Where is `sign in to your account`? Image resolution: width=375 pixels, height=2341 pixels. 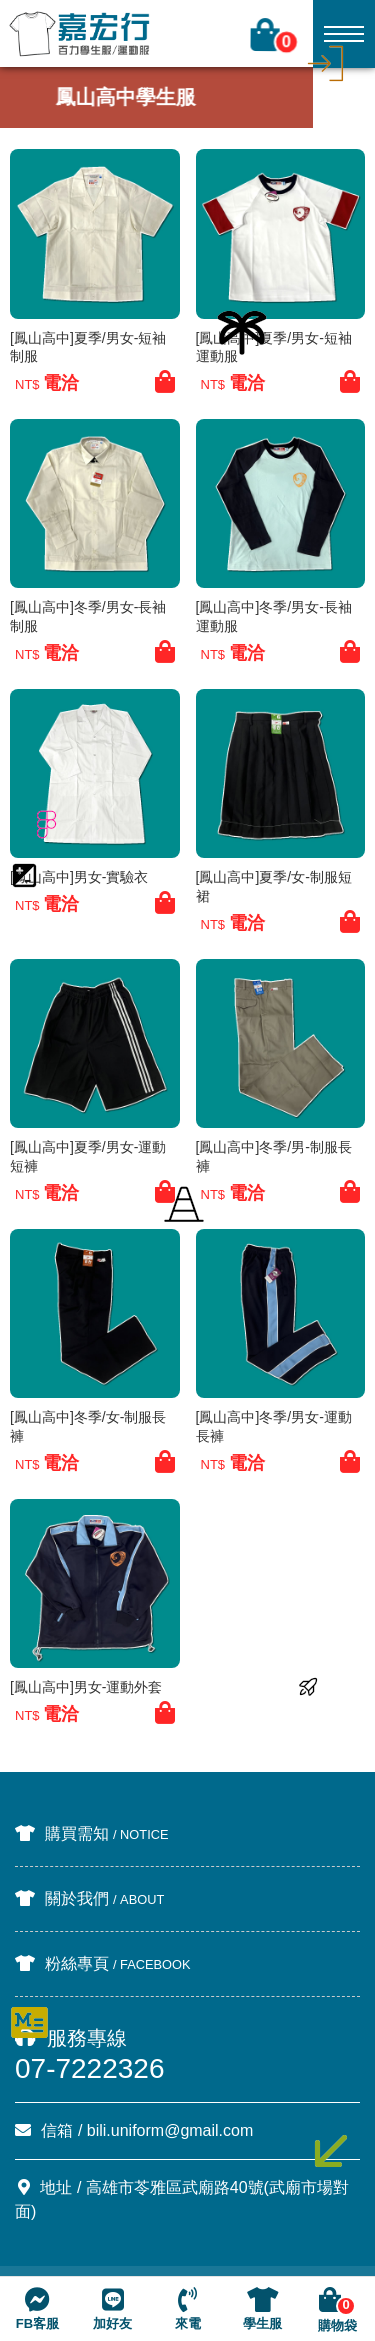
sign in to your account is located at coordinates (328, 63).